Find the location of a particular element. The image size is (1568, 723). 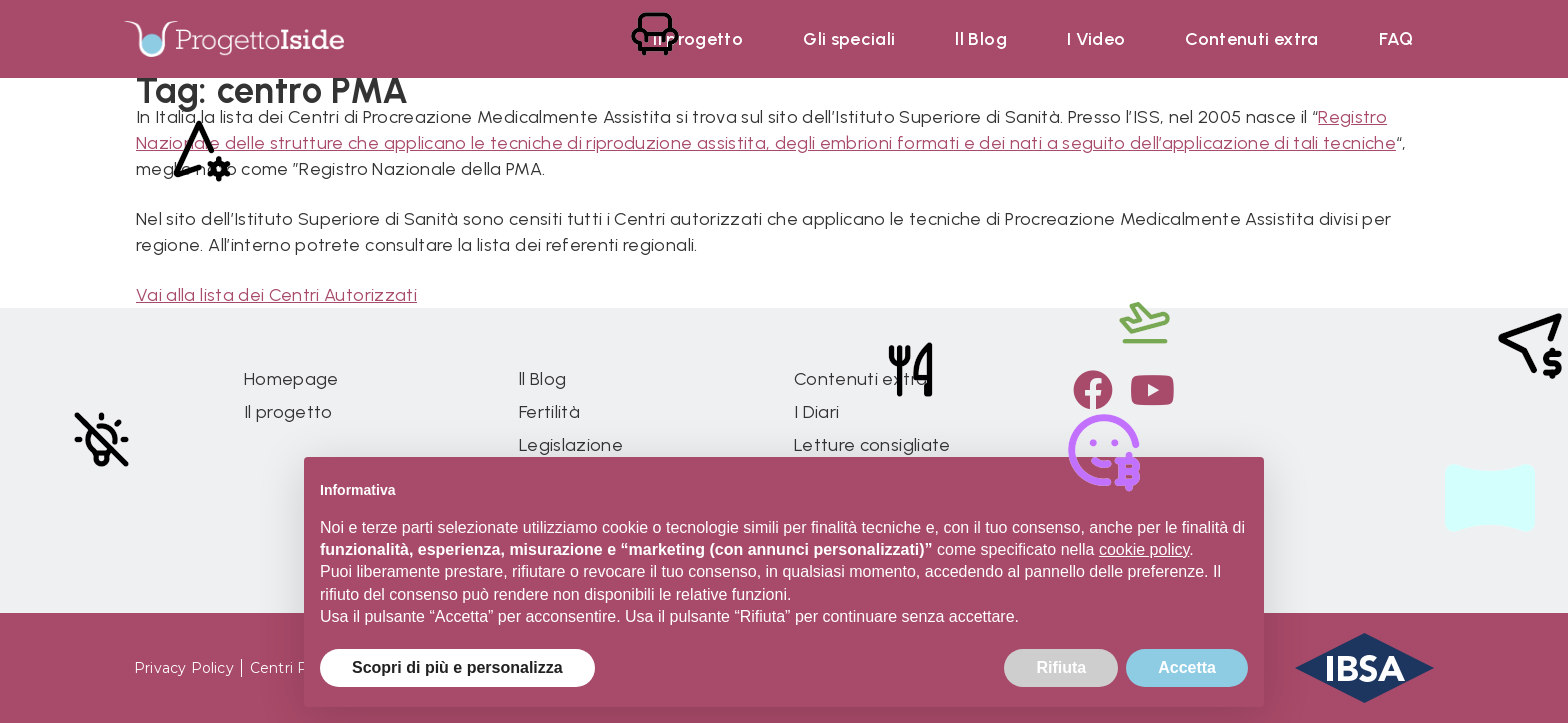

configure navigation settings is located at coordinates (199, 149).